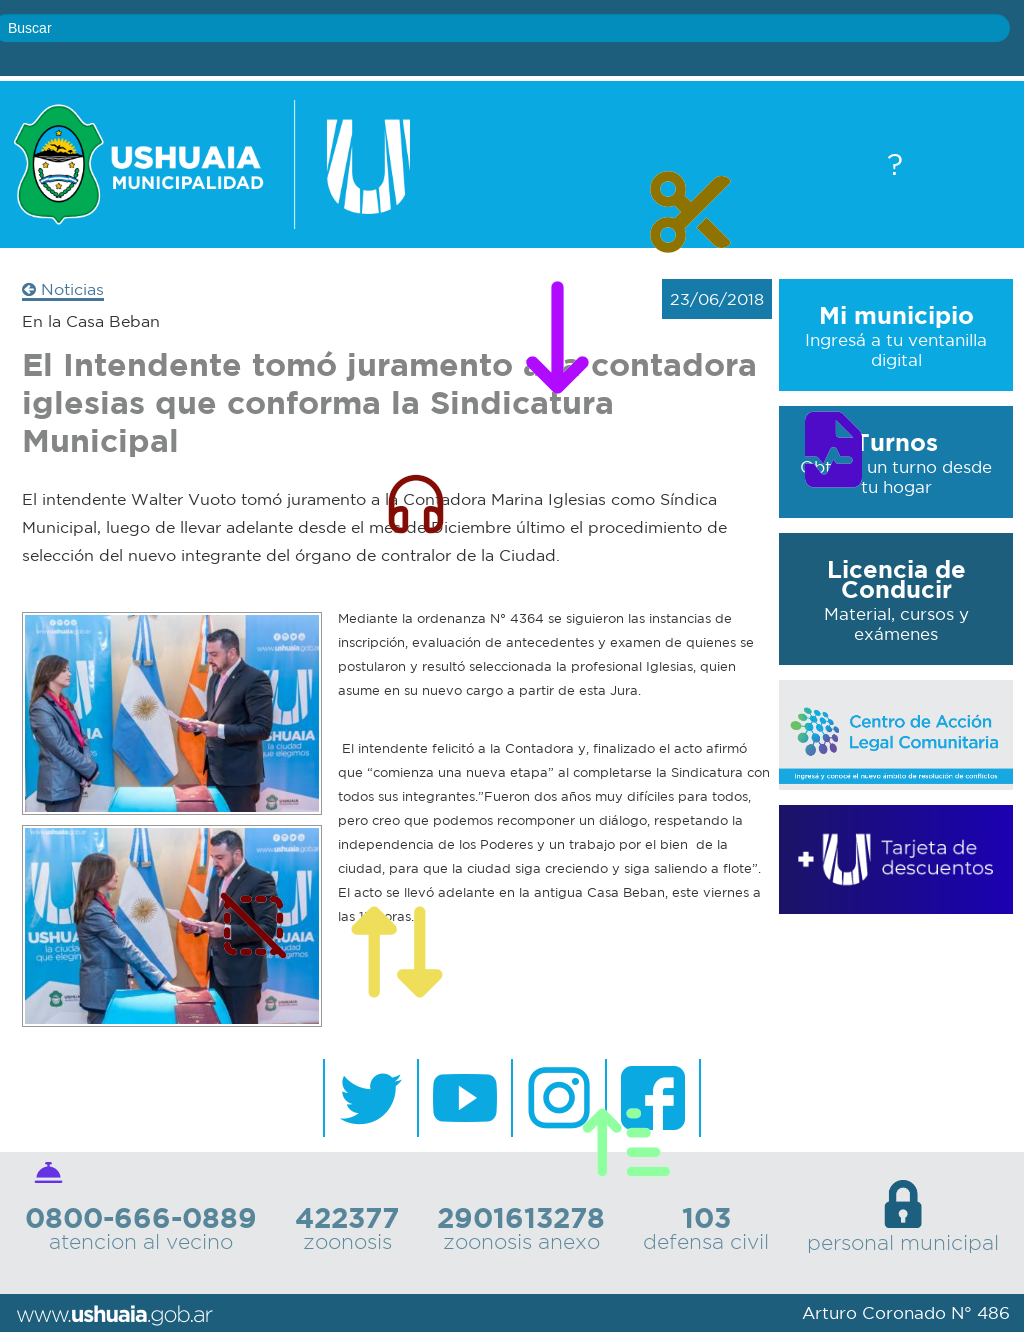  What do you see at coordinates (397, 952) in the screenshot?
I see `adjust vertical size or height` at bounding box center [397, 952].